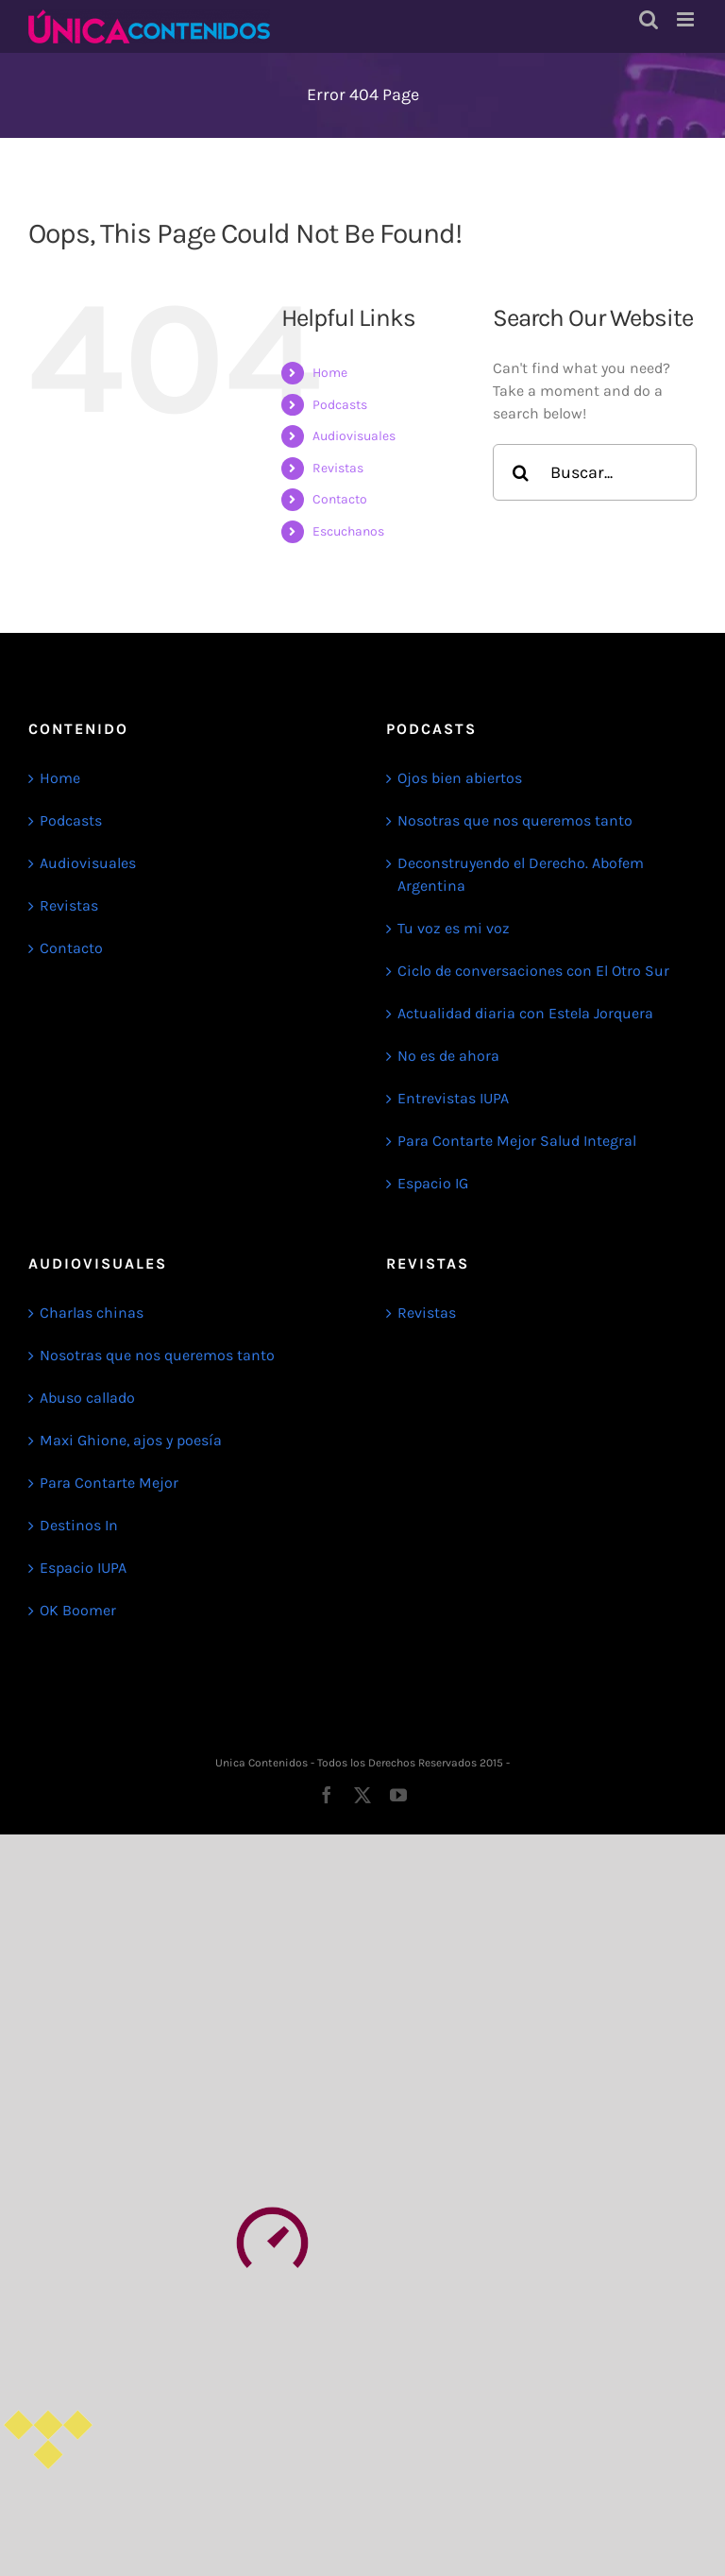 Image resolution: width=725 pixels, height=2576 pixels. What do you see at coordinates (48, 2439) in the screenshot?
I see `open tidal music streaming app` at bounding box center [48, 2439].